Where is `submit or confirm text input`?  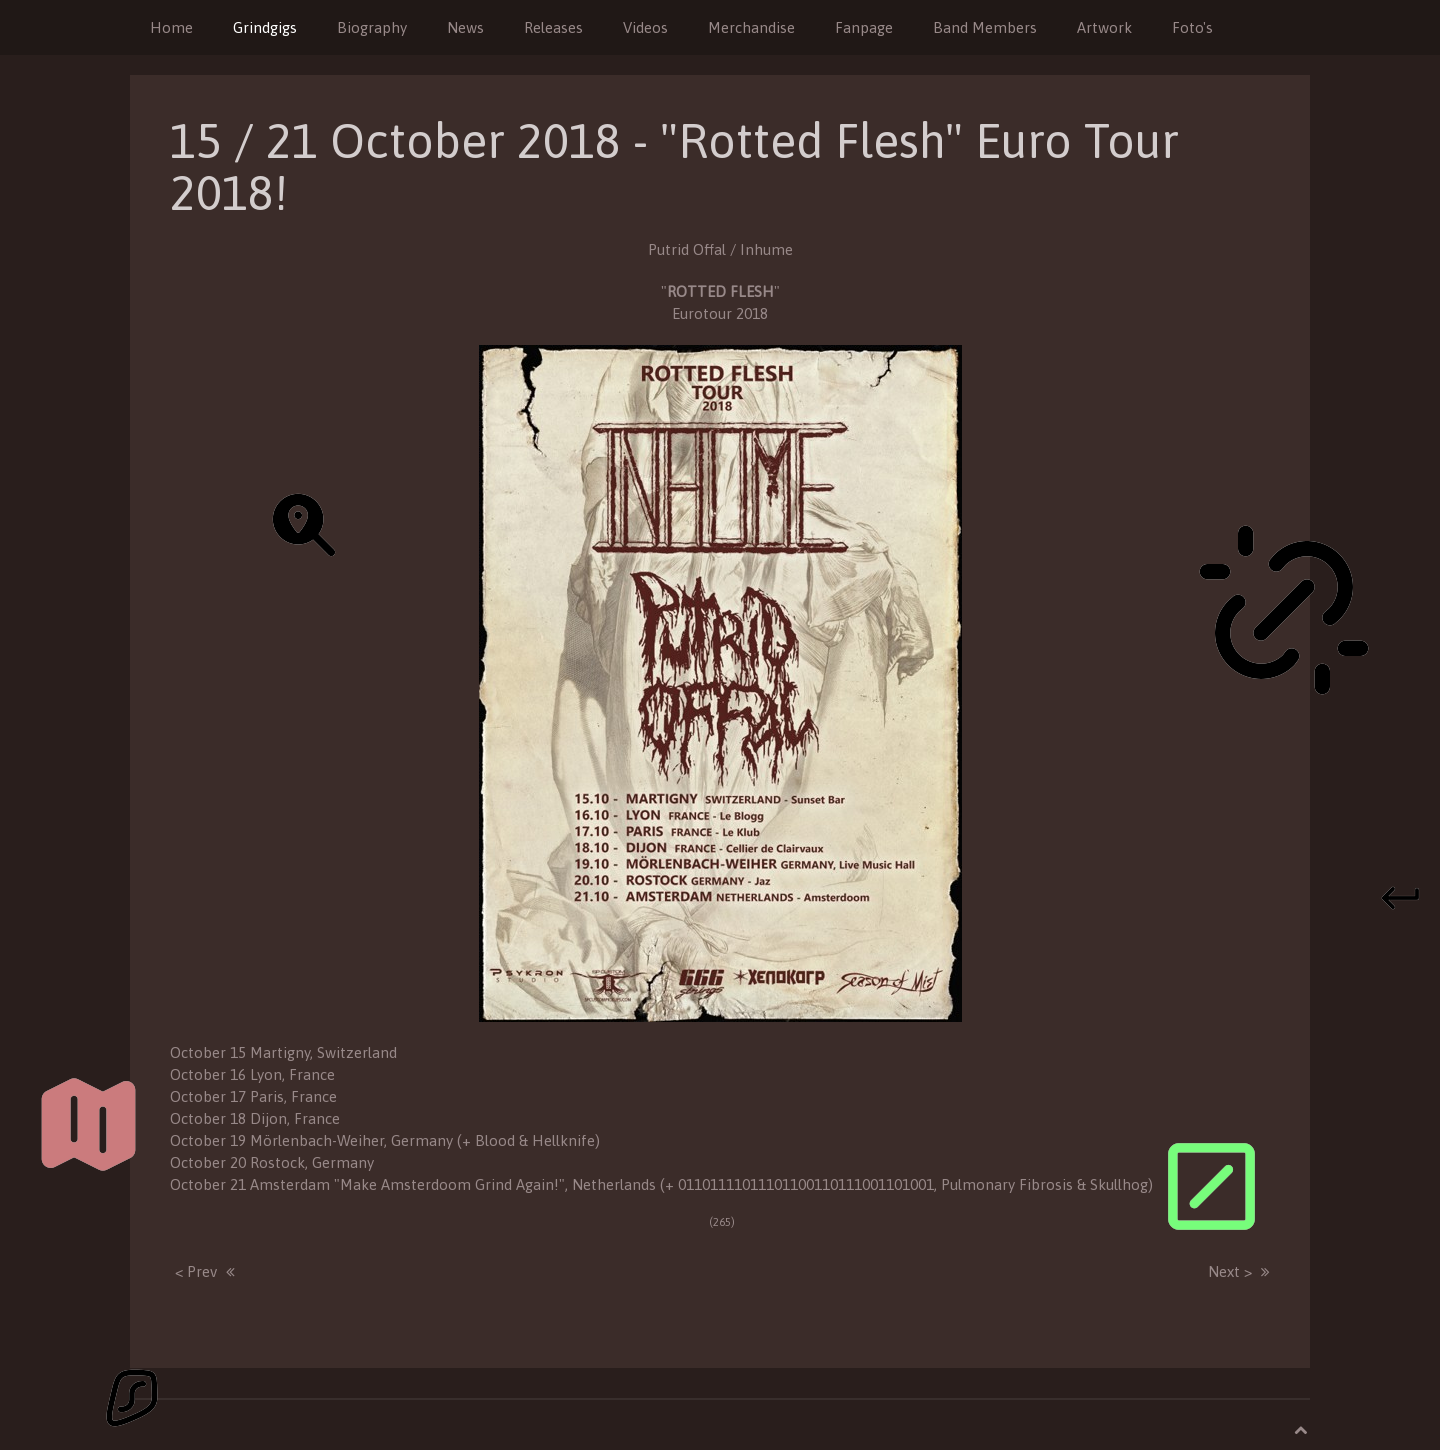 submit or confirm text input is located at coordinates (1401, 898).